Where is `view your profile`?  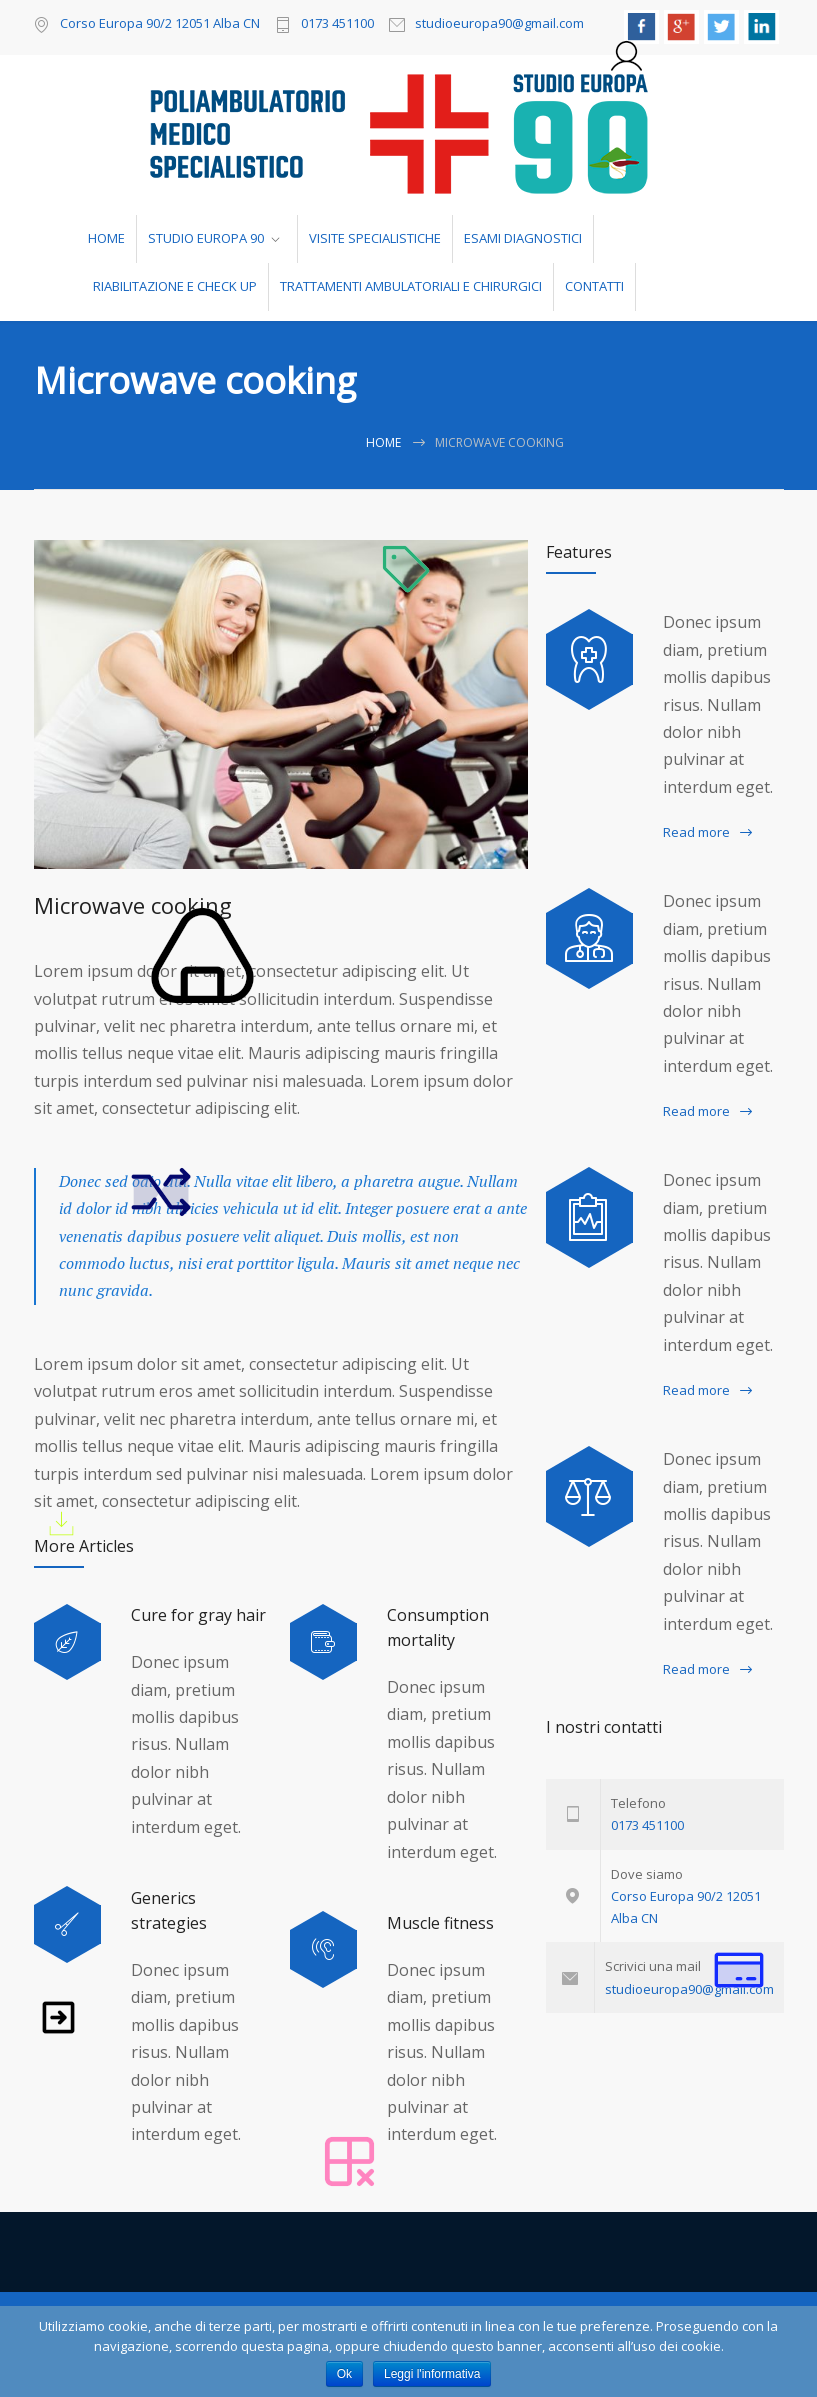
view your profile is located at coordinates (626, 56).